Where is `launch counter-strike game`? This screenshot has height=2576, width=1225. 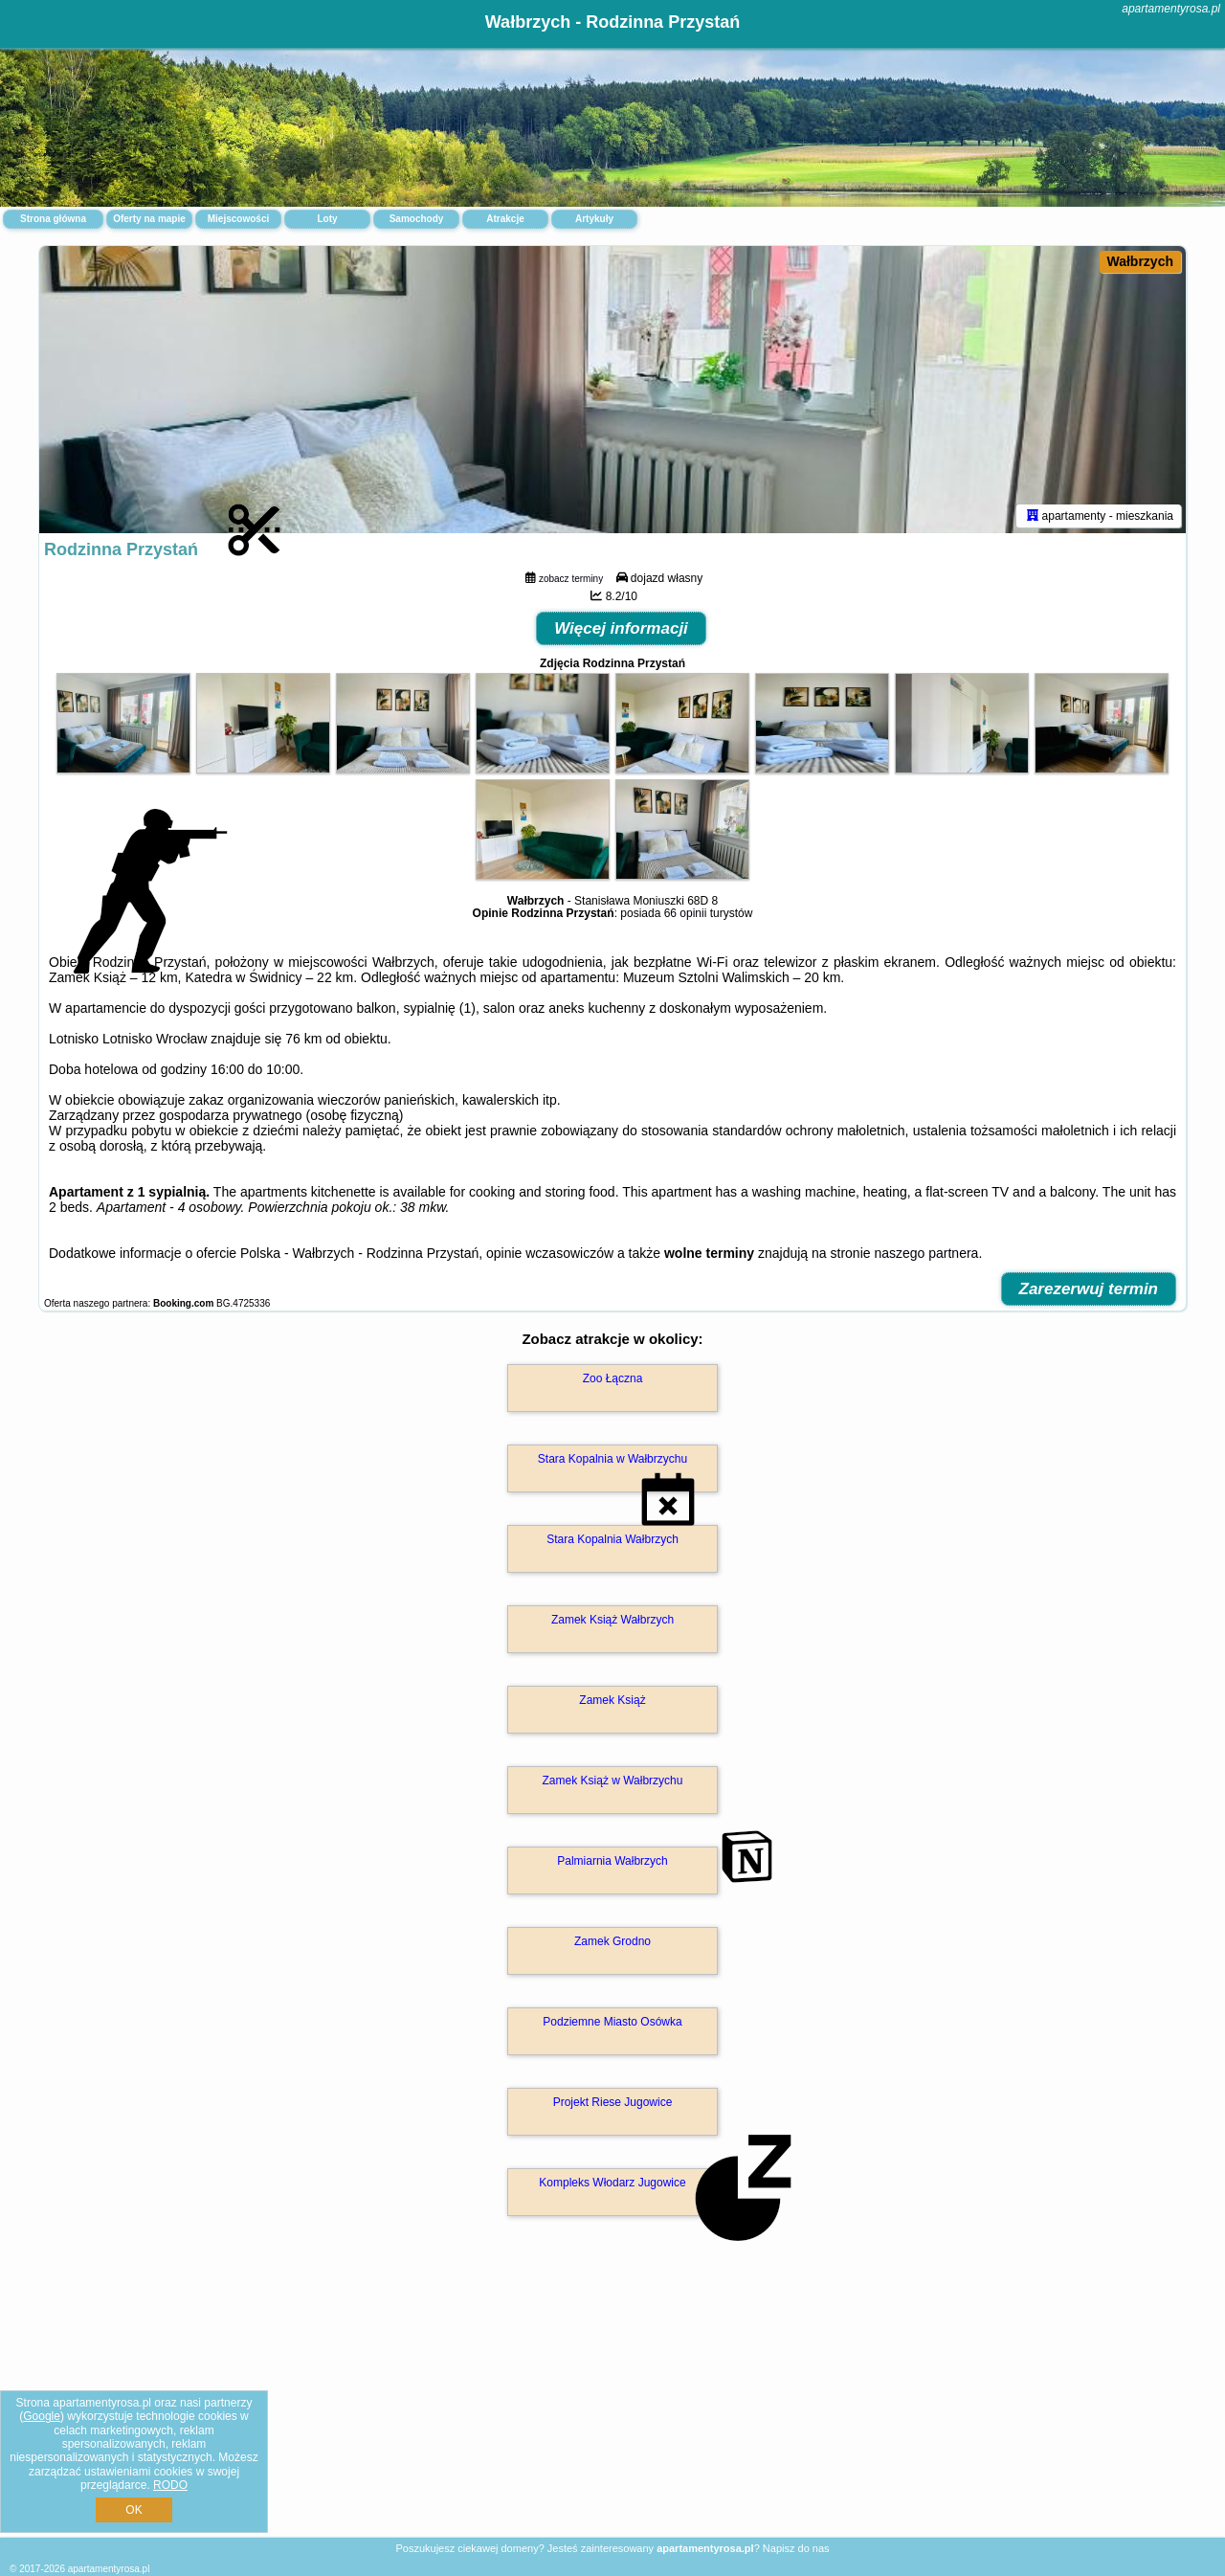
launch counter-strike game is located at coordinates (150, 891).